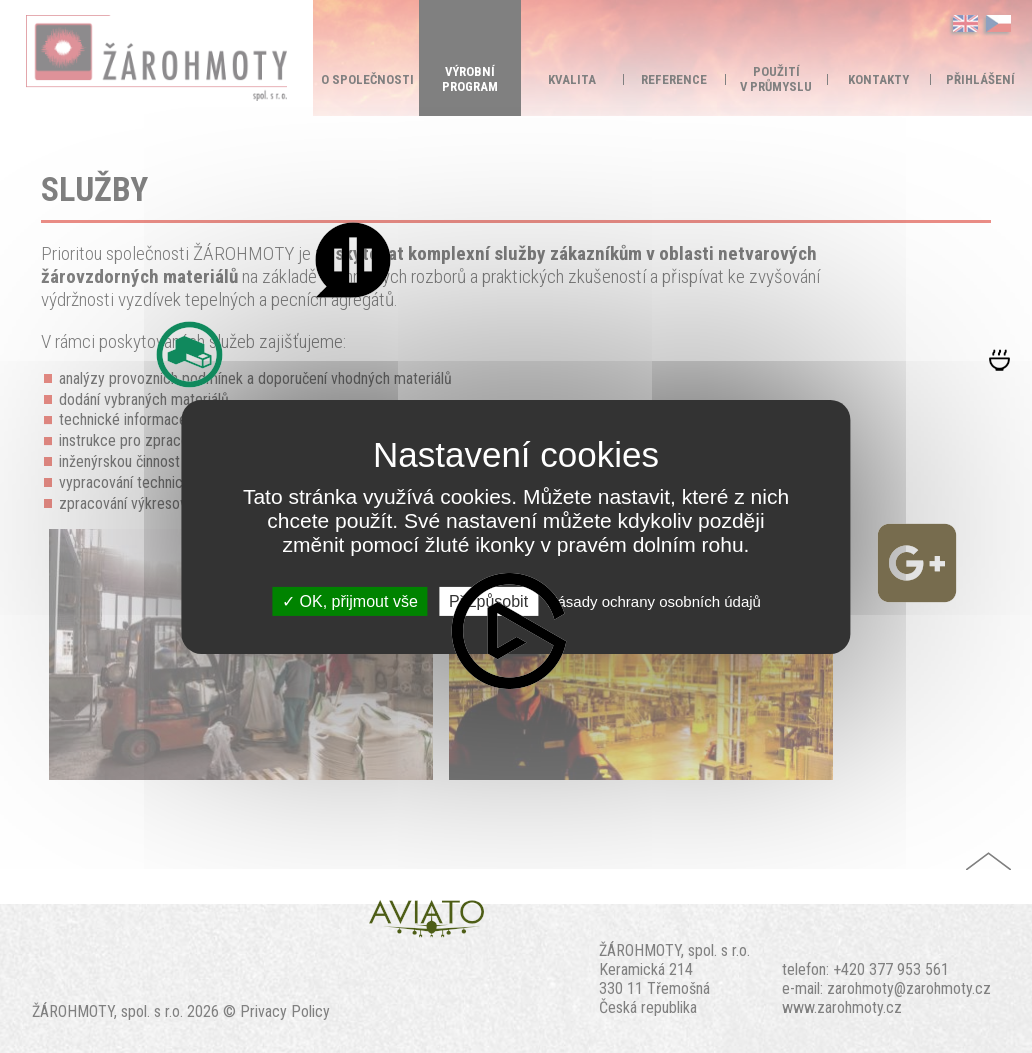 The image size is (1032, 1053). Describe the element at coordinates (509, 631) in the screenshot. I see `elgato brand logo` at that location.